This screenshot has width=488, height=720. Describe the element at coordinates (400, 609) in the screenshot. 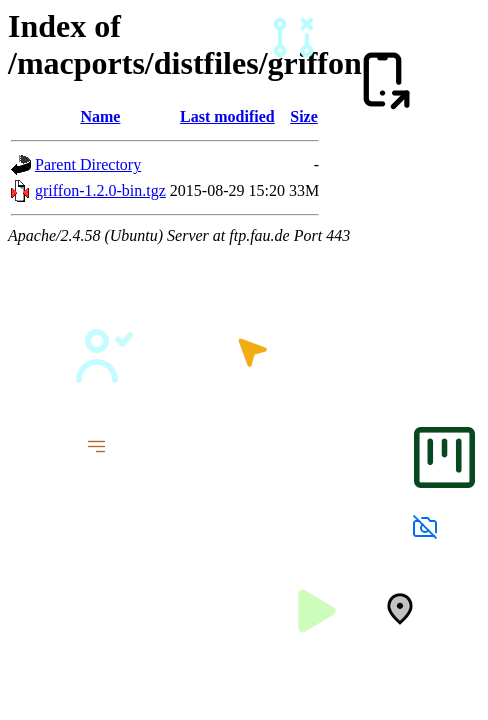

I see `view or select a location on the map` at that location.